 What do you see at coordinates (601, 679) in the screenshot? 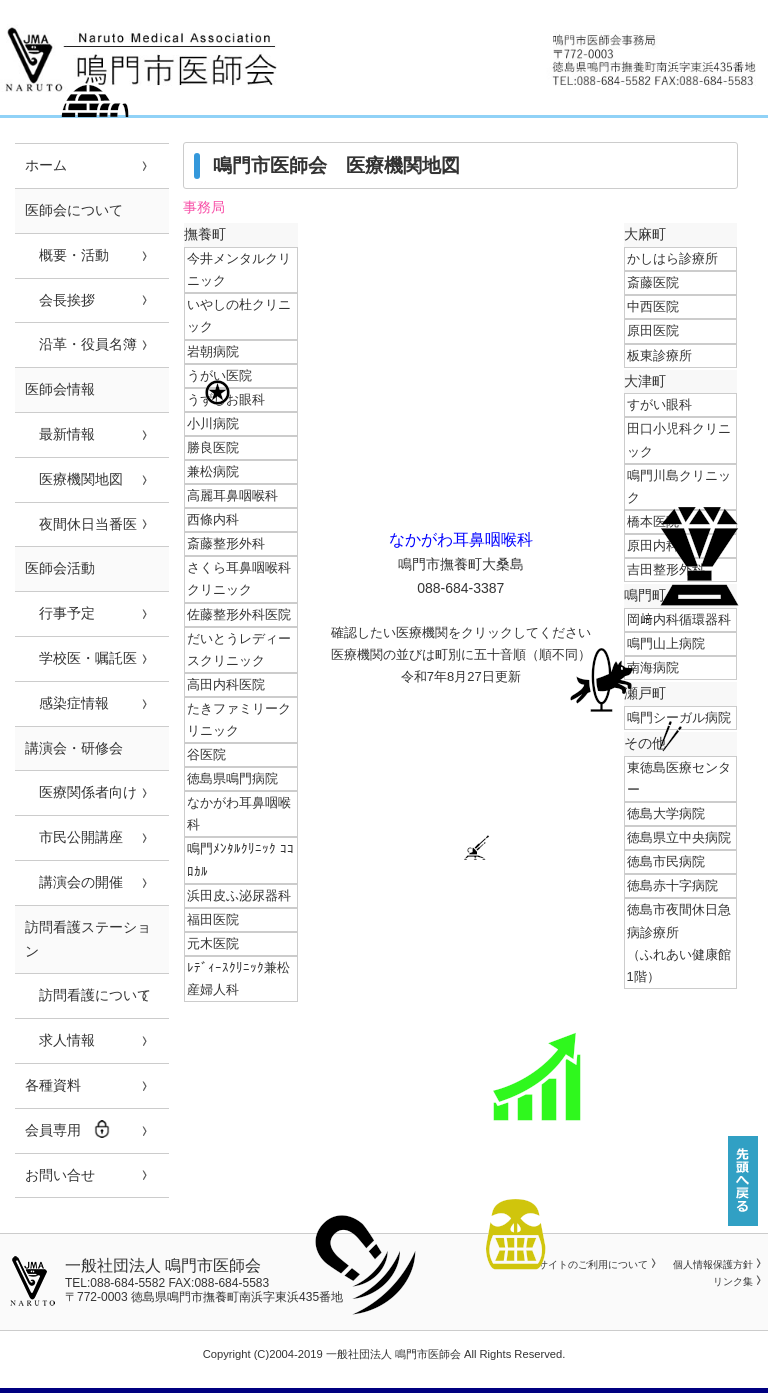
I see `access pet training or agility games` at bounding box center [601, 679].